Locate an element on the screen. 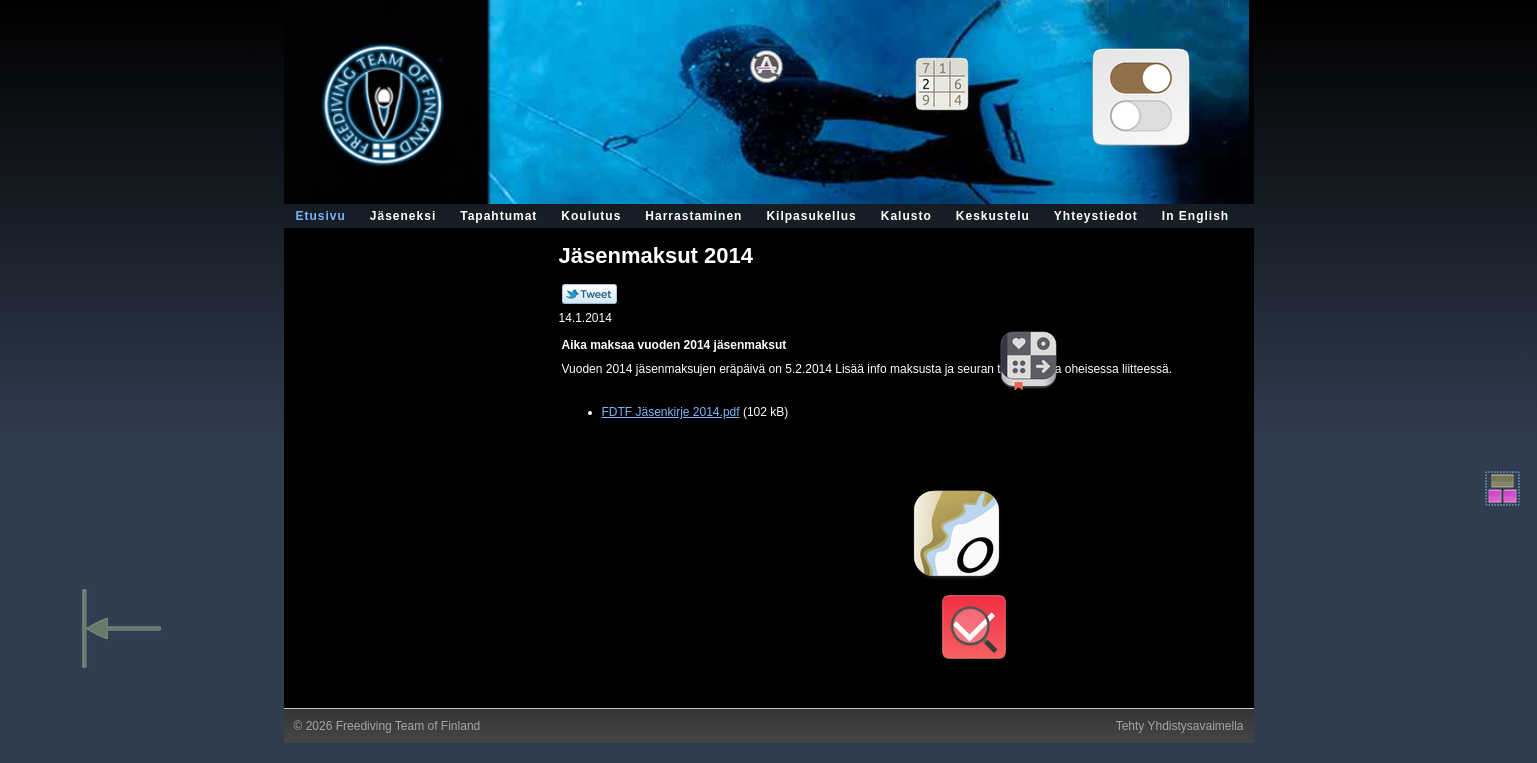 Image resolution: width=1537 pixels, height=763 pixels. open the sudoku puzzle game is located at coordinates (942, 84).